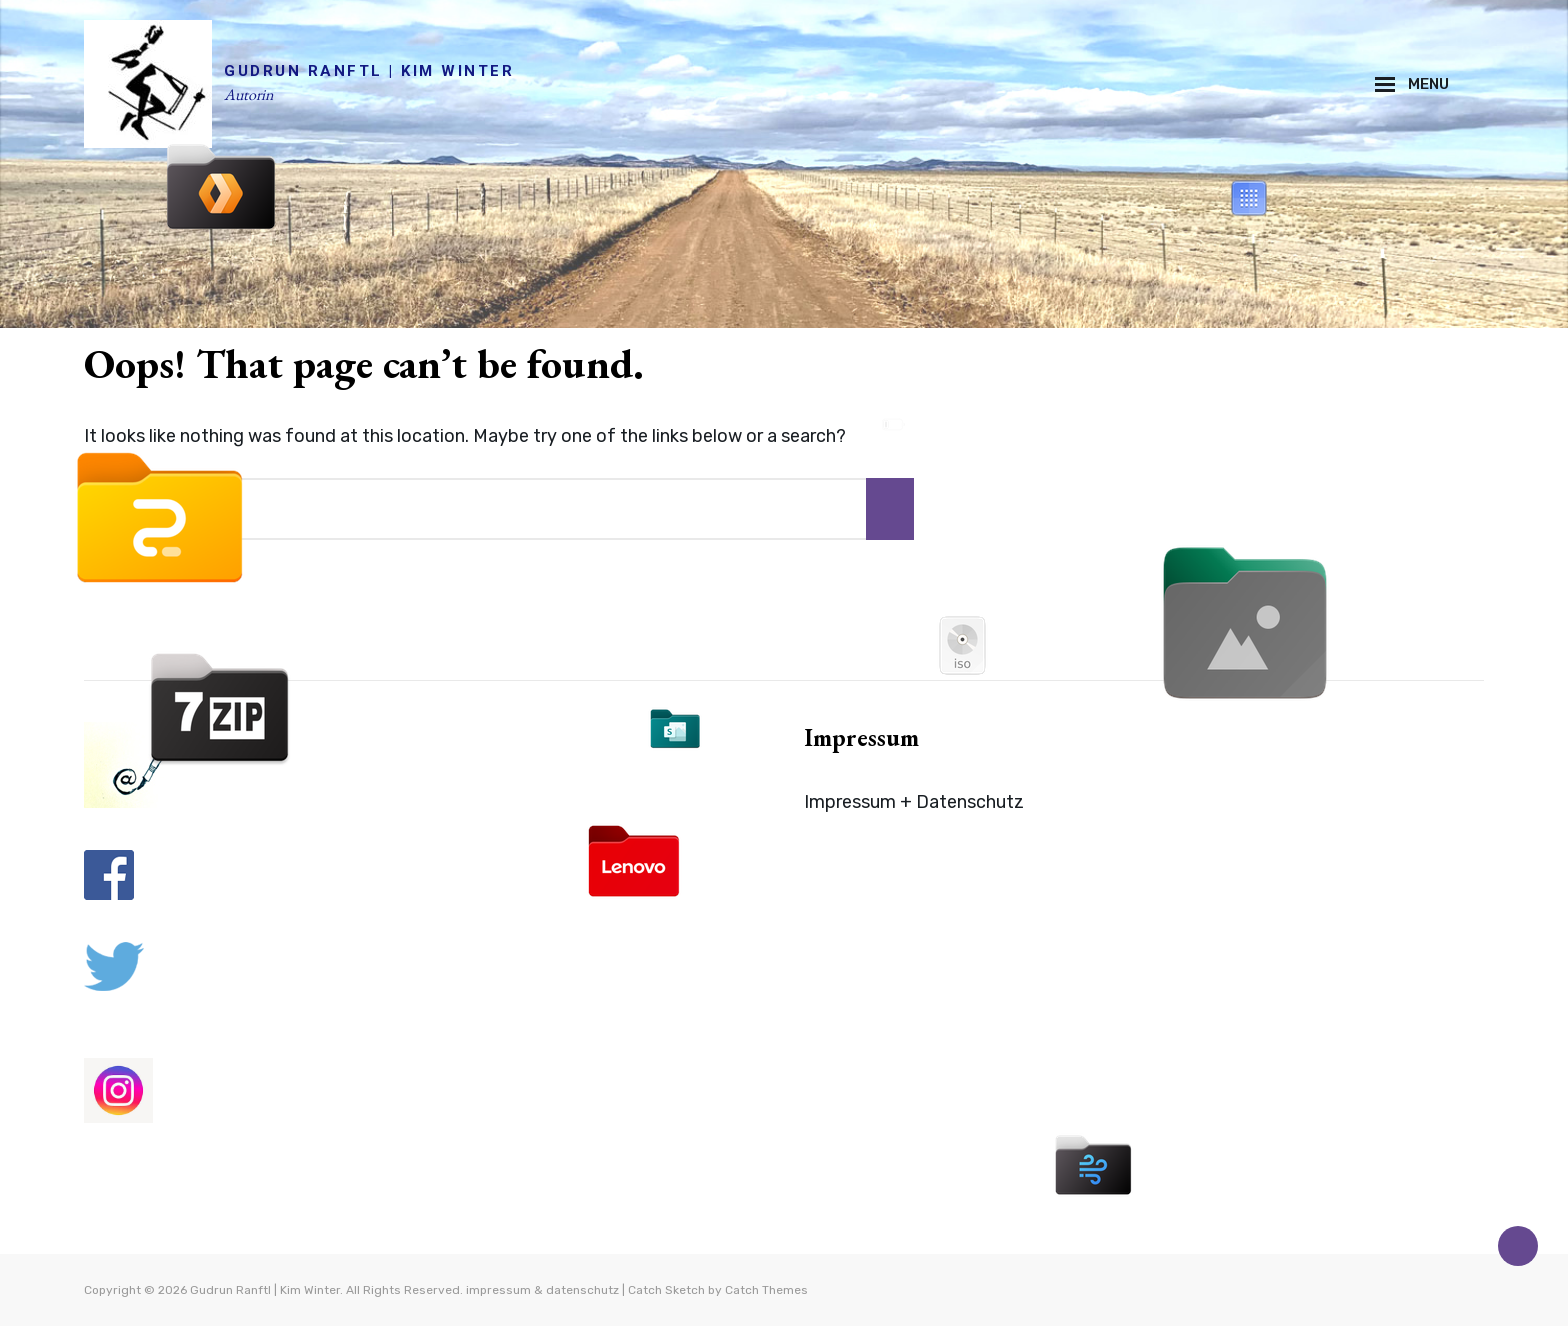  What do you see at coordinates (1245, 623) in the screenshot?
I see `open your pictures folder` at bounding box center [1245, 623].